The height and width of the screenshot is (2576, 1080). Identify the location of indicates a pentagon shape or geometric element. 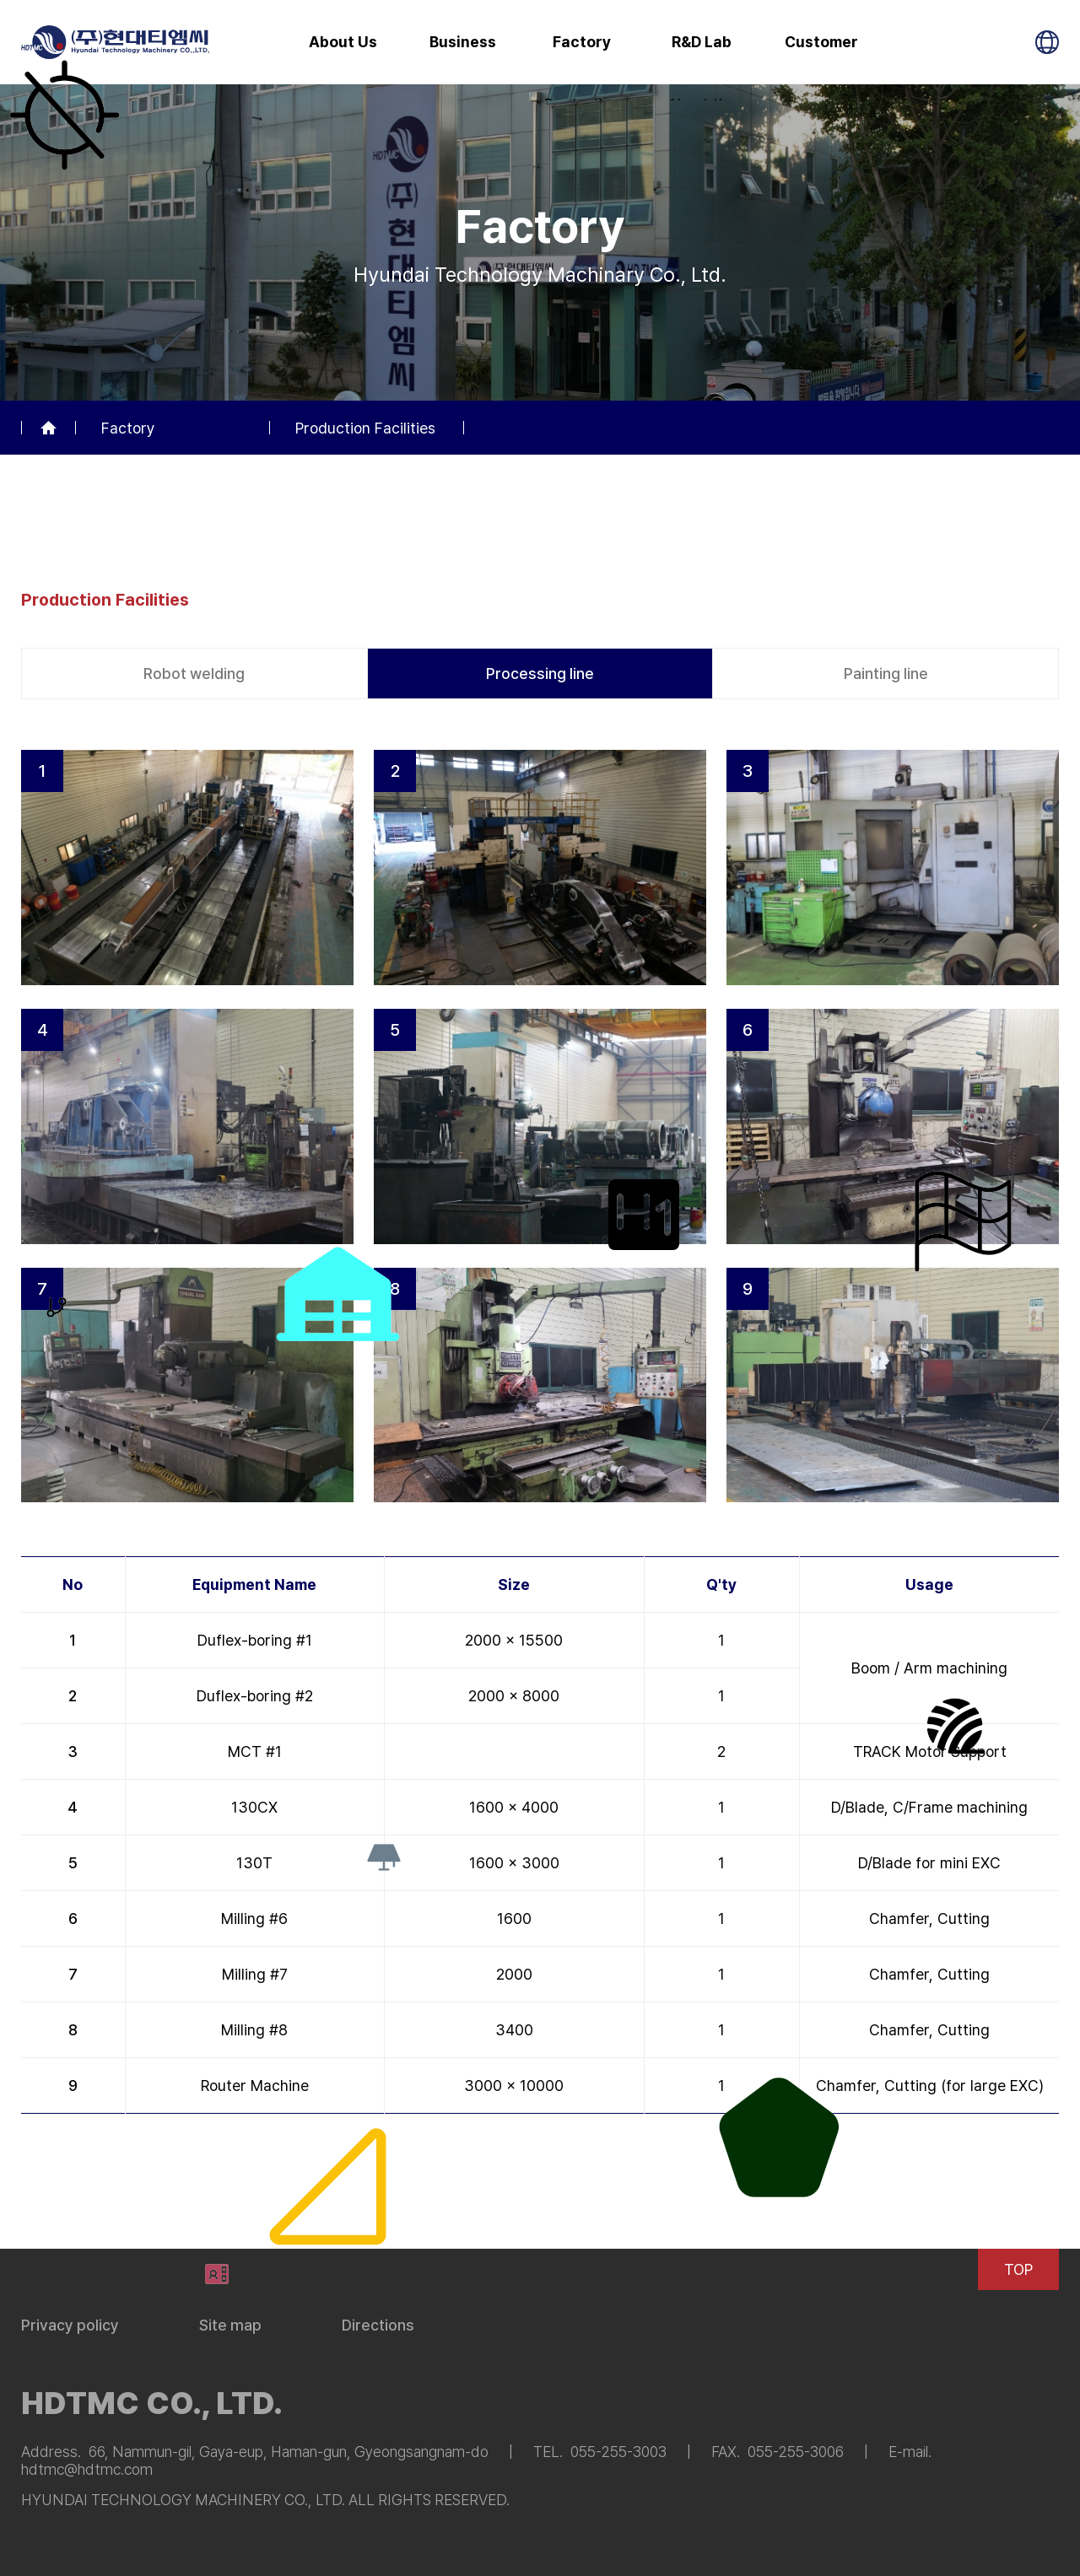
(779, 2137).